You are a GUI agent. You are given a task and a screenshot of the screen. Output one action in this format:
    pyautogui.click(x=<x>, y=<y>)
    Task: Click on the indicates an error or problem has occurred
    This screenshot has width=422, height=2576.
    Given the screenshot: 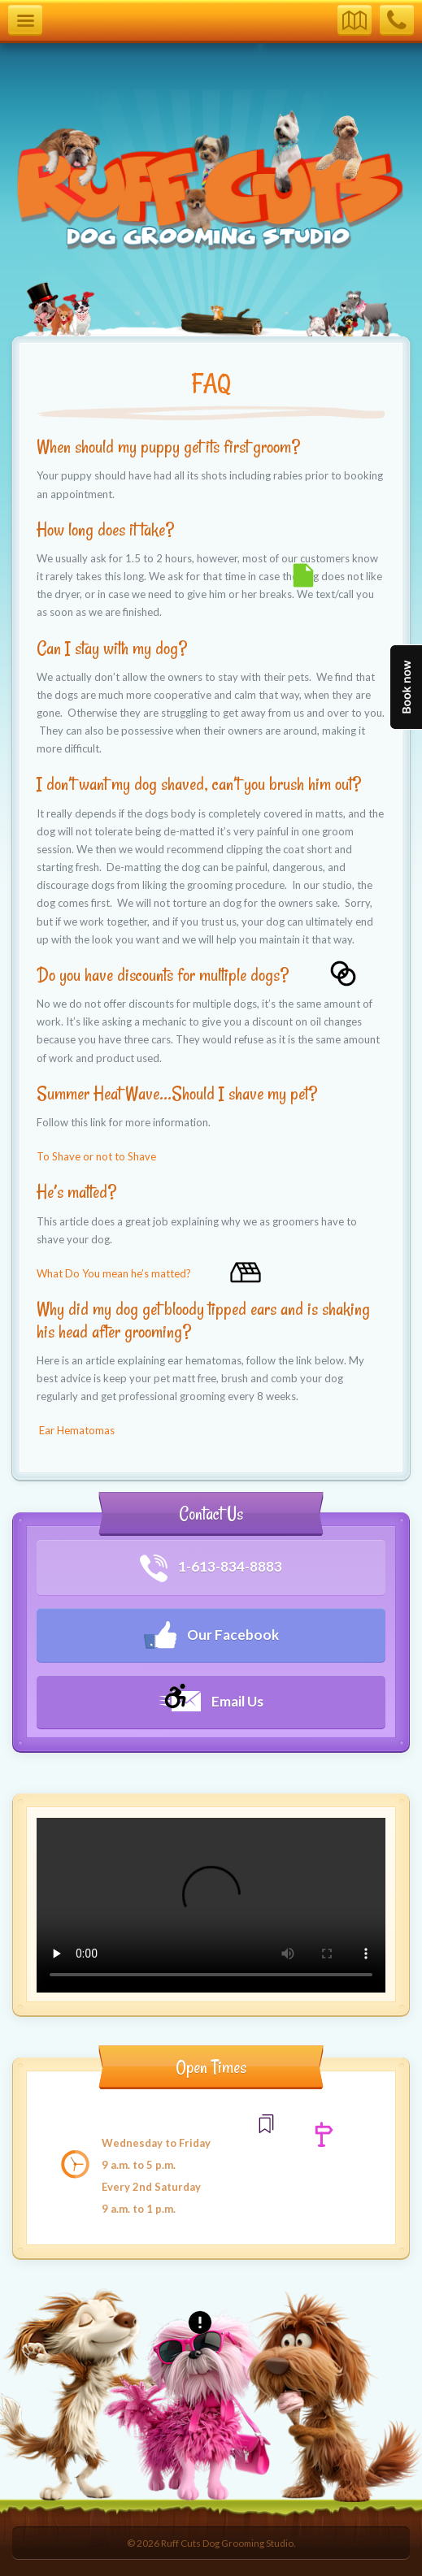 What is the action you would take?
    pyautogui.click(x=200, y=2322)
    